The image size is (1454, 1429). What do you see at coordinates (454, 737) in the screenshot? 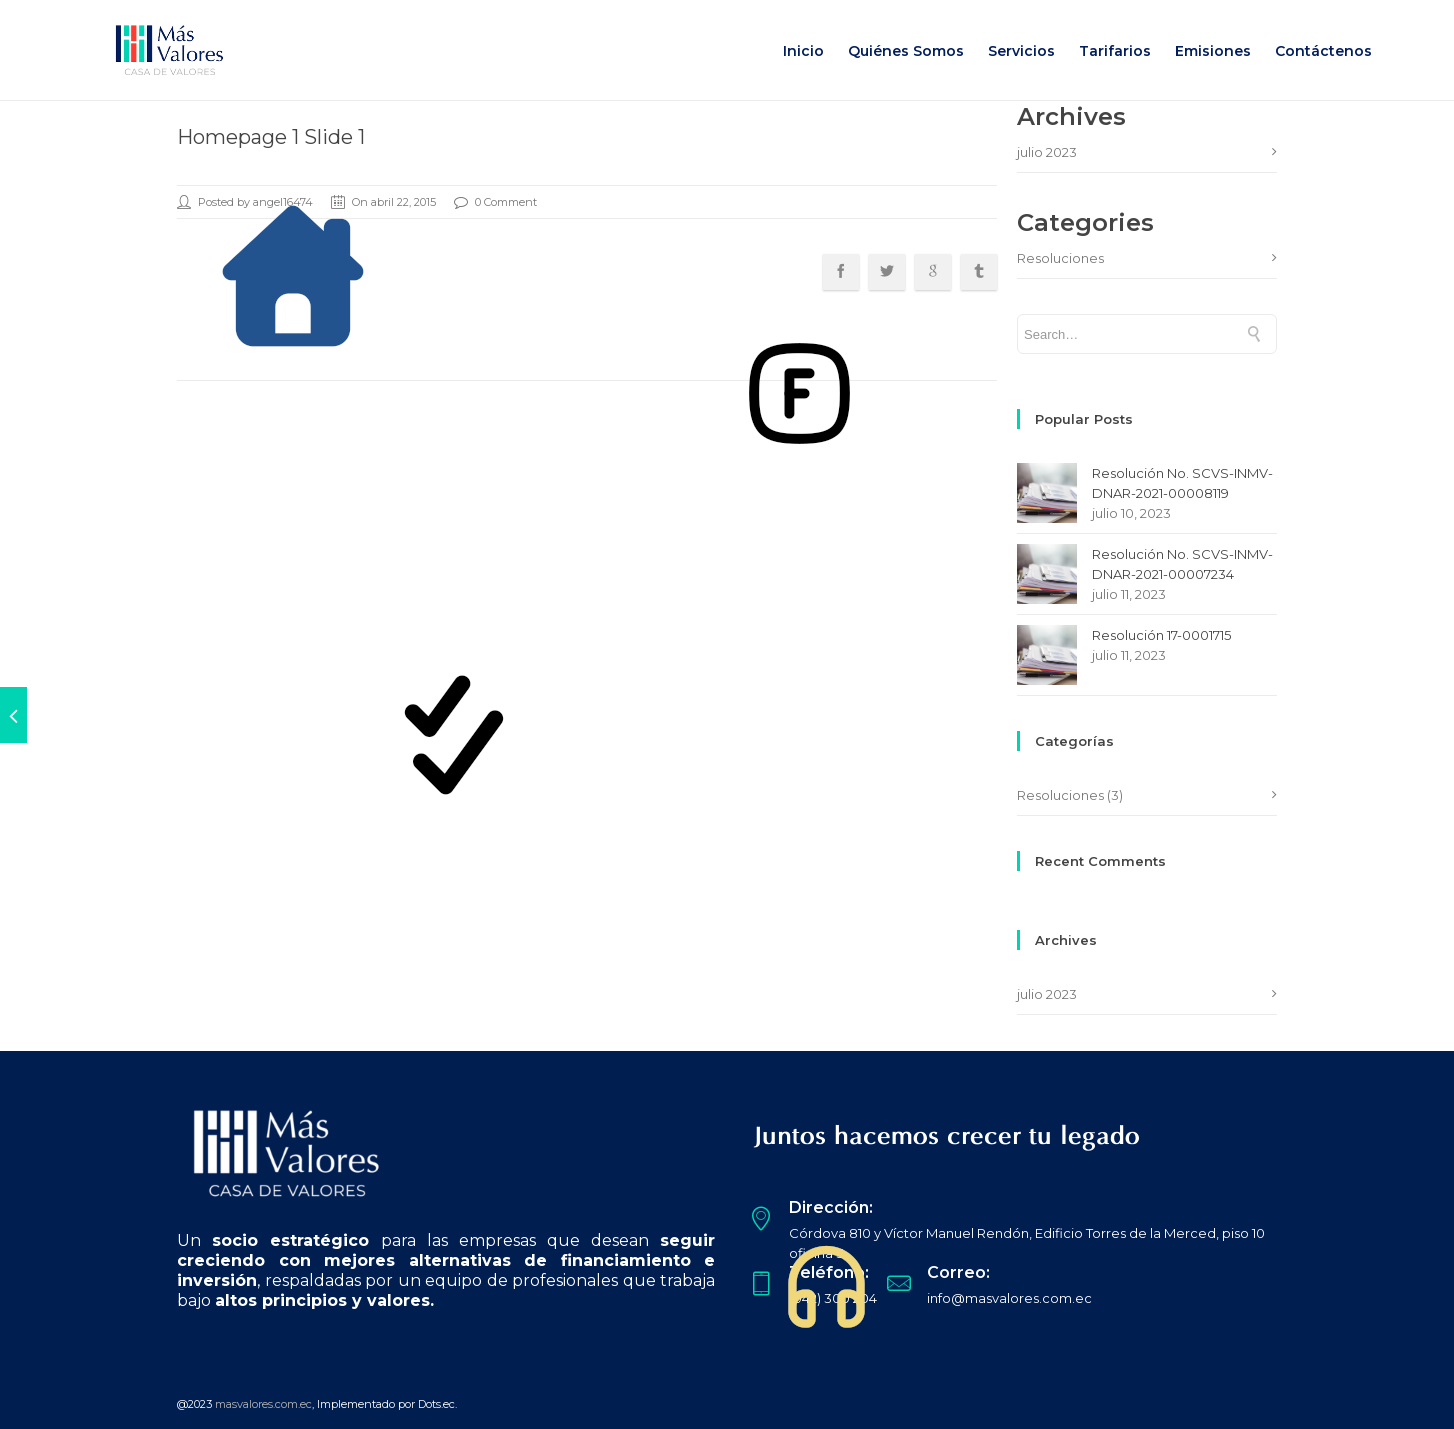
I see `indicates message has been read` at bounding box center [454, 737].